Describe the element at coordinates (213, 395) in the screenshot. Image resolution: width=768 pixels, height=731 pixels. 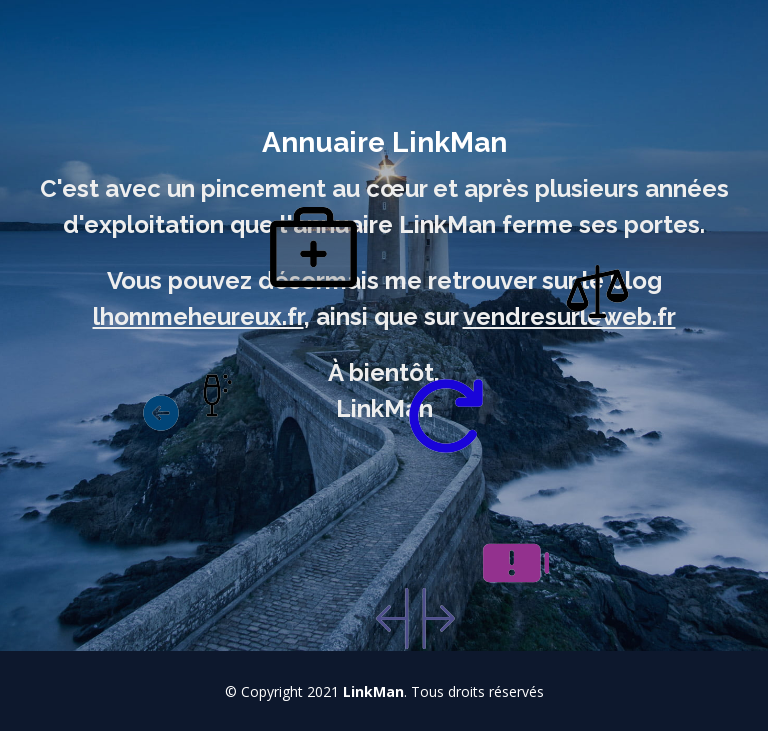
I see `celebrate an achievement or milestone` at that location.